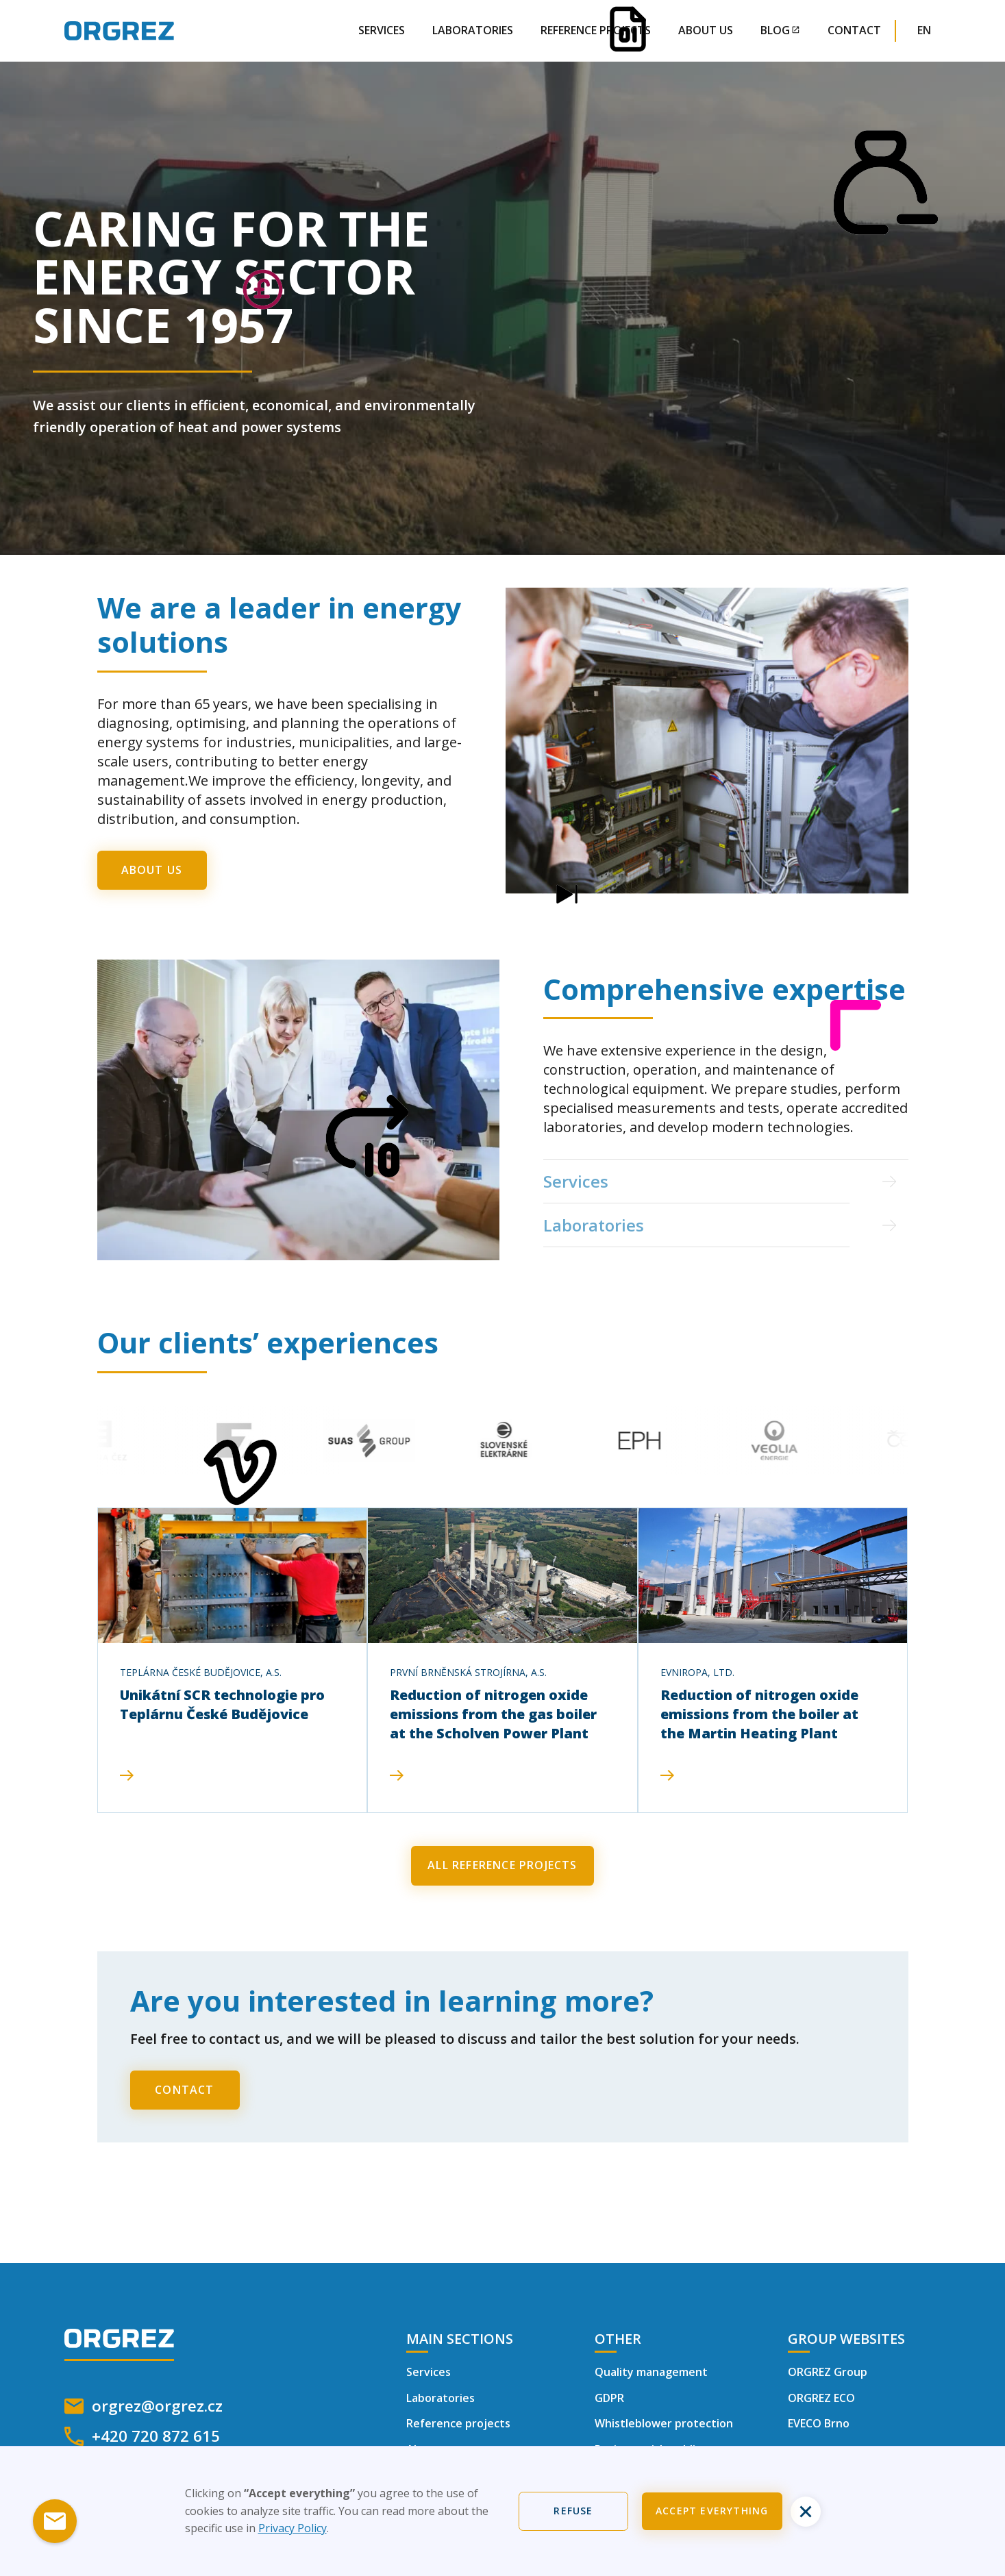  What do you see at coordinates (880, 182) in the screenshot?
I see `deduct funds or reduce balance` at bounding box center [880, 182].